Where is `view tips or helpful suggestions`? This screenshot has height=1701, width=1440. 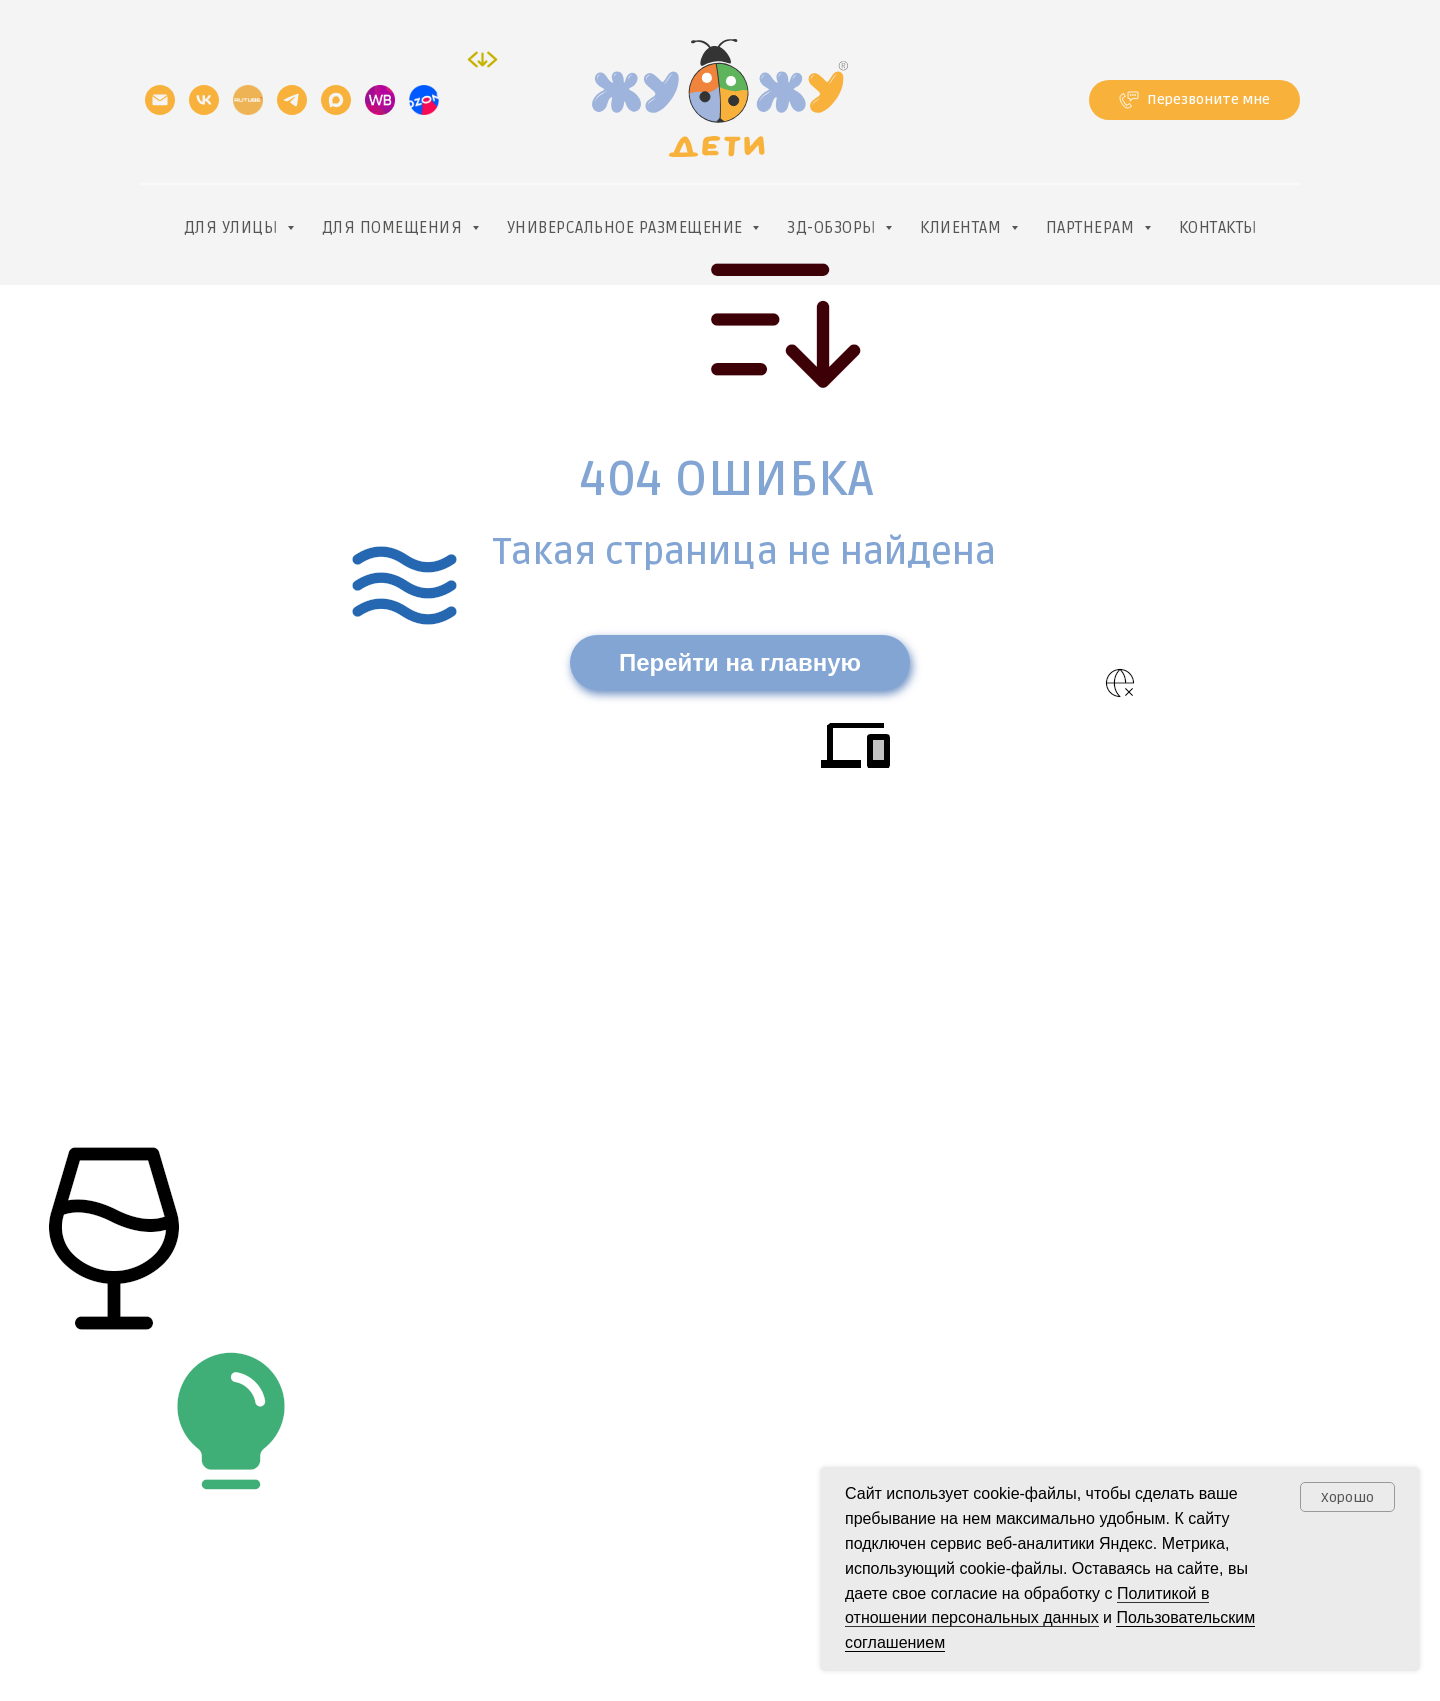
view tips or helpful suggestions is located at coordinates (231, 1421).